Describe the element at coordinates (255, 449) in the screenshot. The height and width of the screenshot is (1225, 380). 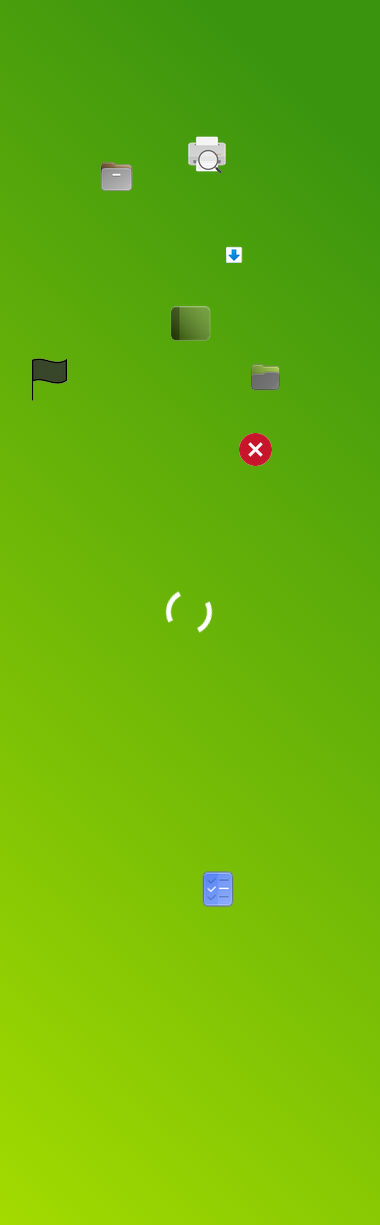
I see `cancel the current action or operation` at that location.